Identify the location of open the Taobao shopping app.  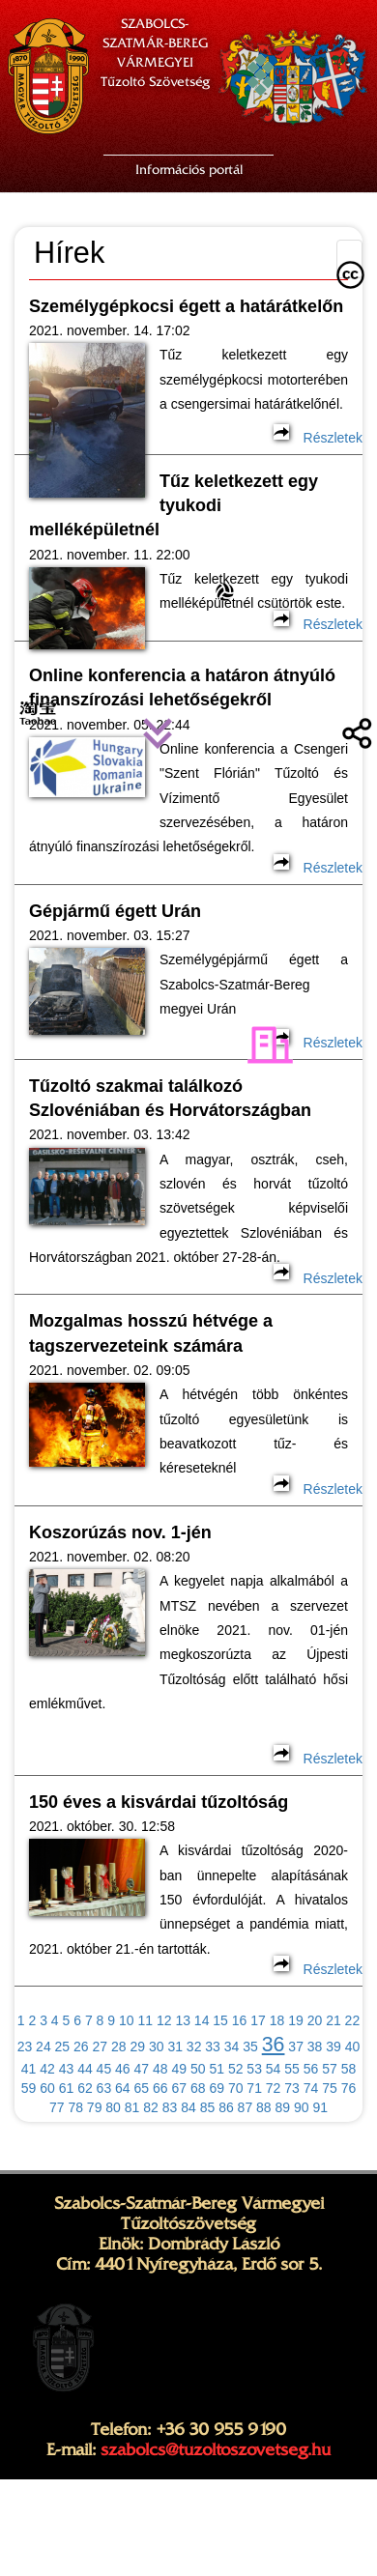
(38, 713).